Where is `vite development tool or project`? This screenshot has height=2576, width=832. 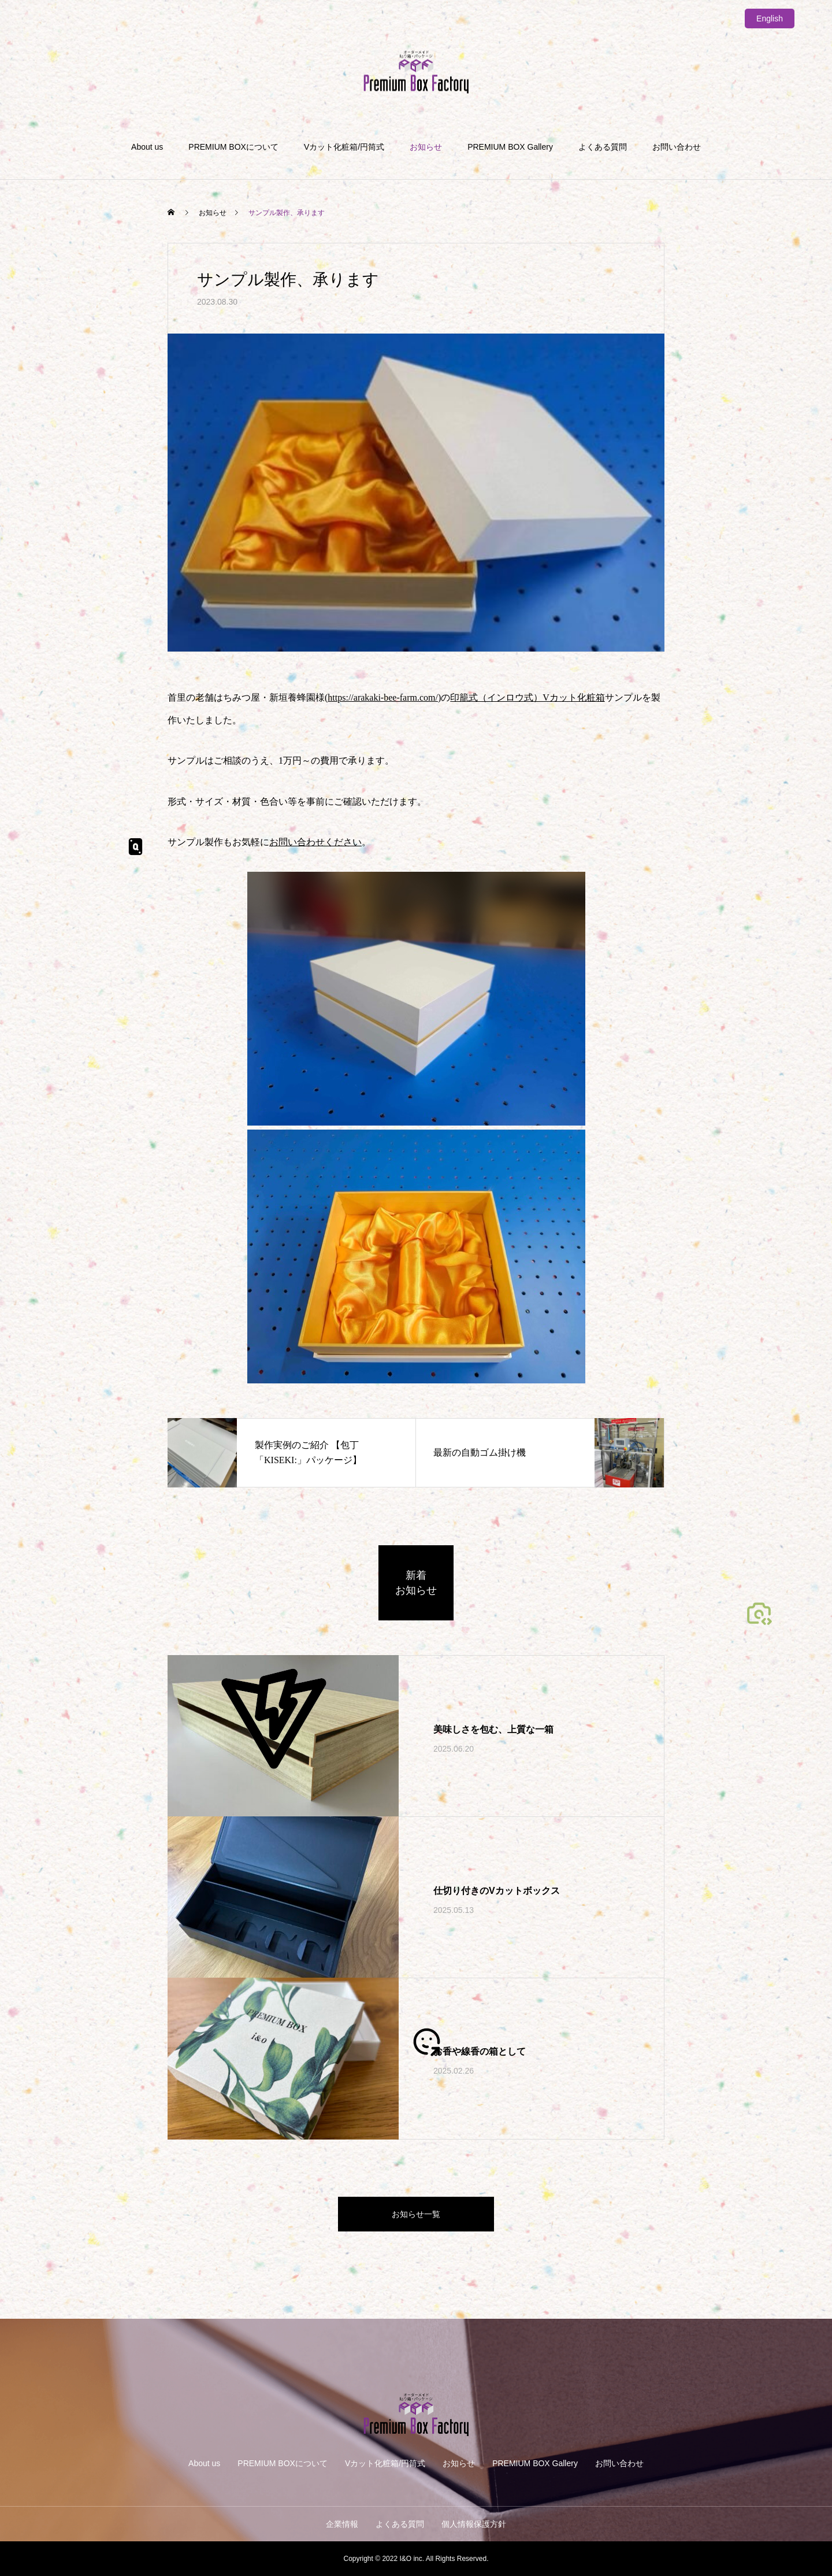 vite development tool or project is located at coordinates (274, 1716).